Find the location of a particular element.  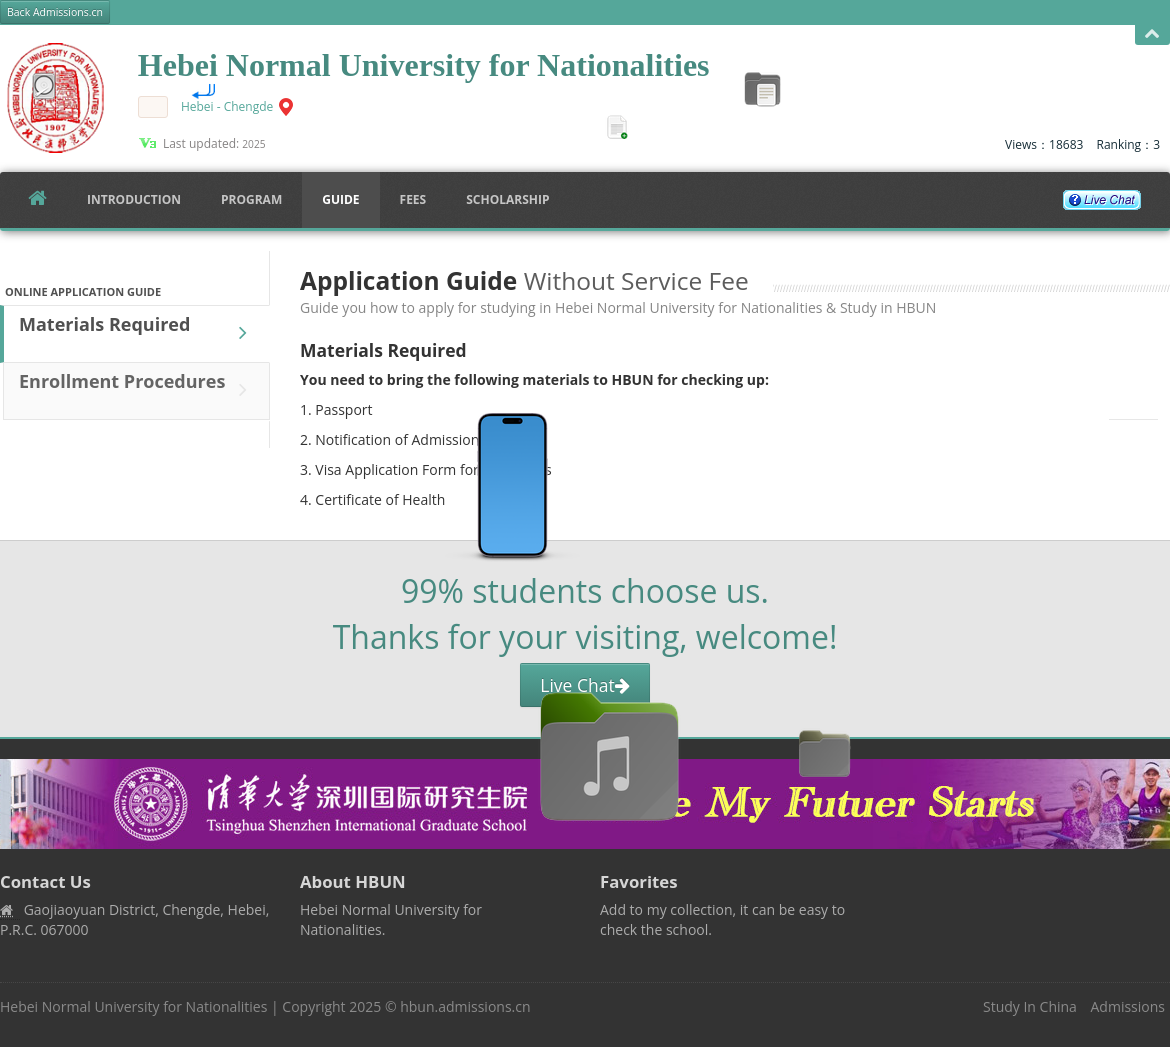

create a new document is located at coordinates (617, 127).